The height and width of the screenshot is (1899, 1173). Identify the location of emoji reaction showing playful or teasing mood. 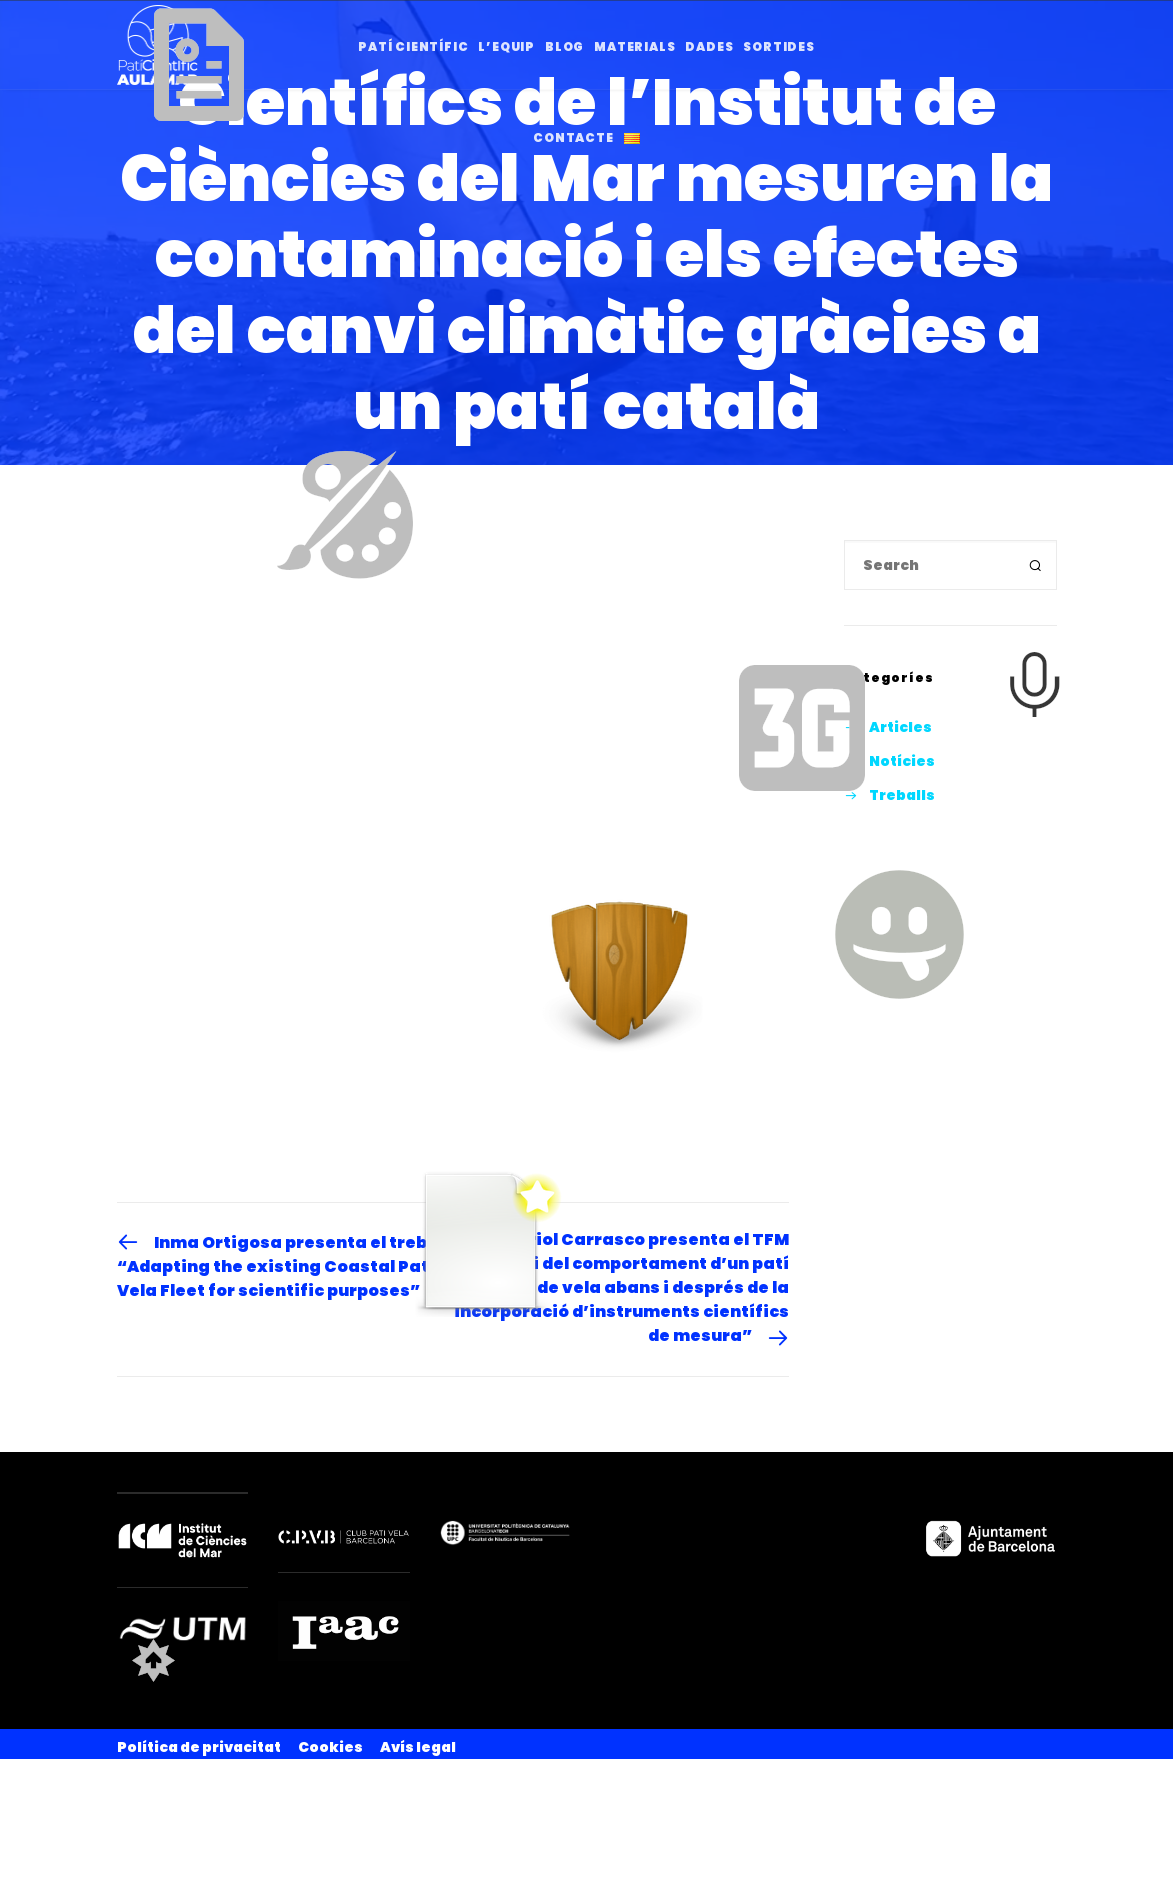
(899, 934).